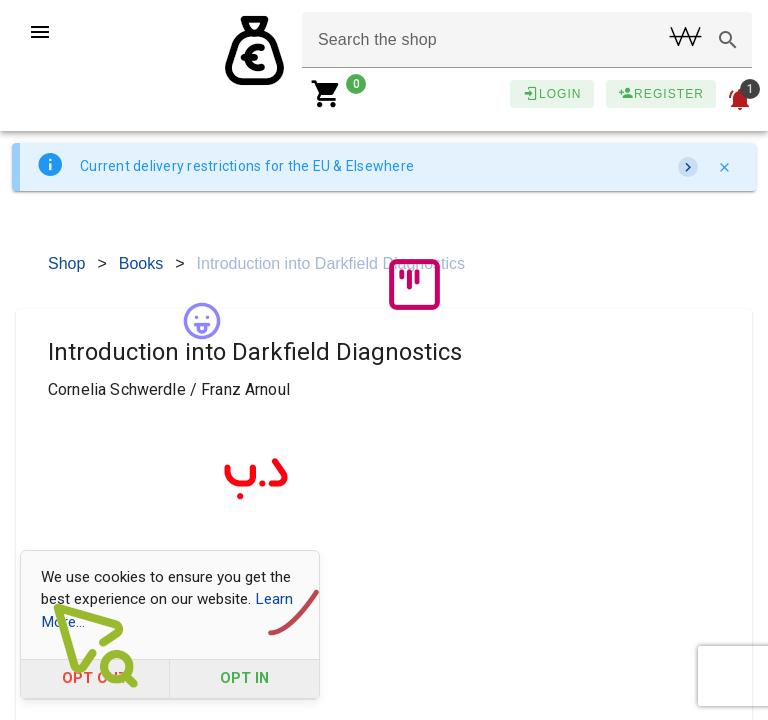 This screenshot has height=720, width=768. I want to click on indicates south korean won currency, so click(685, 35).